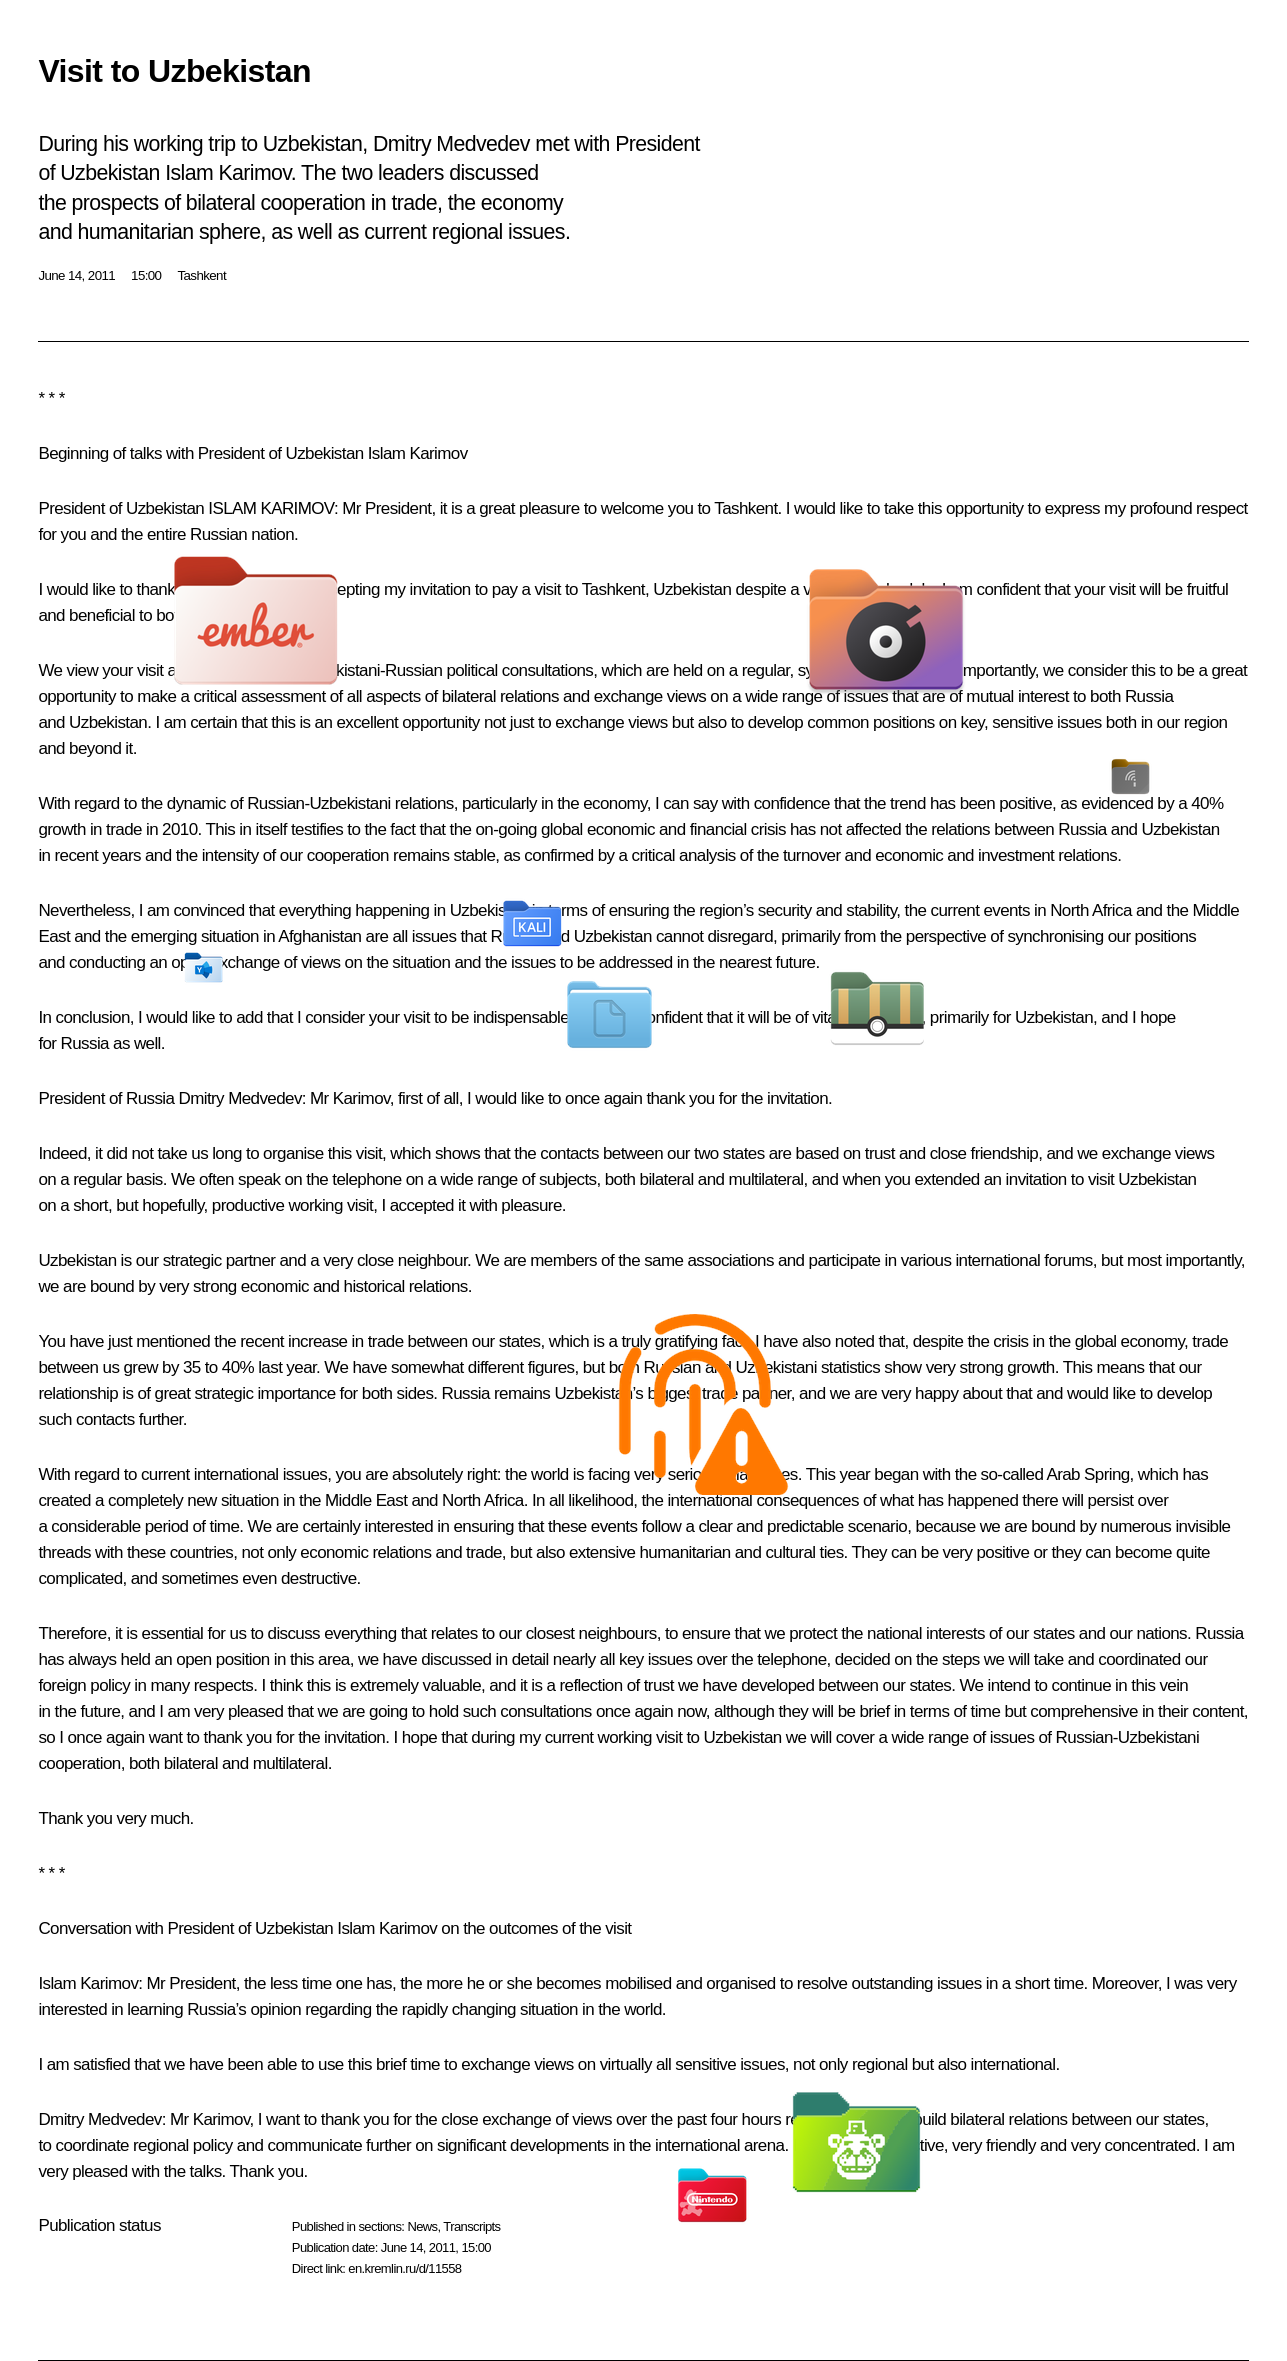 The height and width of the screenshot is (2361, 1287). Describe the element at coordinates (877, 1011) in the screenshot. I see `folder containing pokémon safari ball themed content` at that location.